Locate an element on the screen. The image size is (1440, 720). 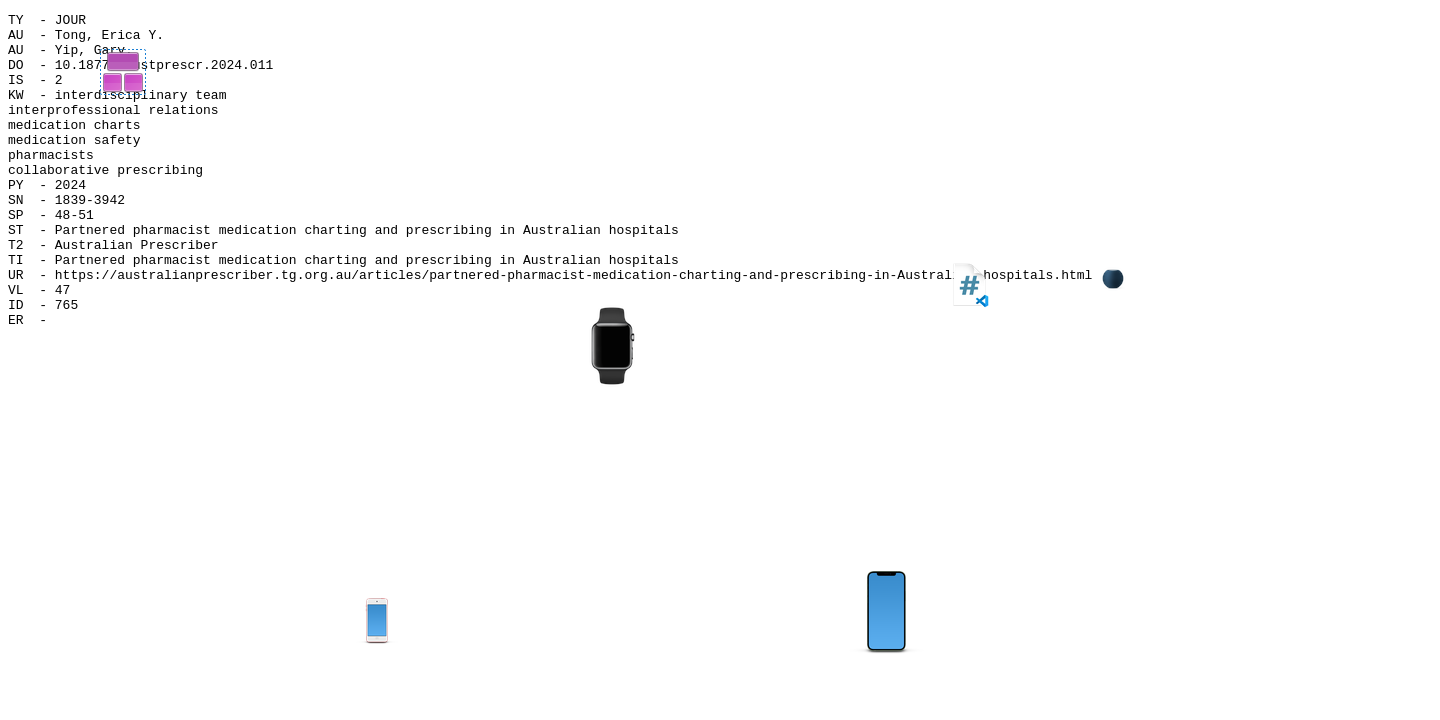
open or edit a CSS stylesheet file is located at coordinates (969, 285).